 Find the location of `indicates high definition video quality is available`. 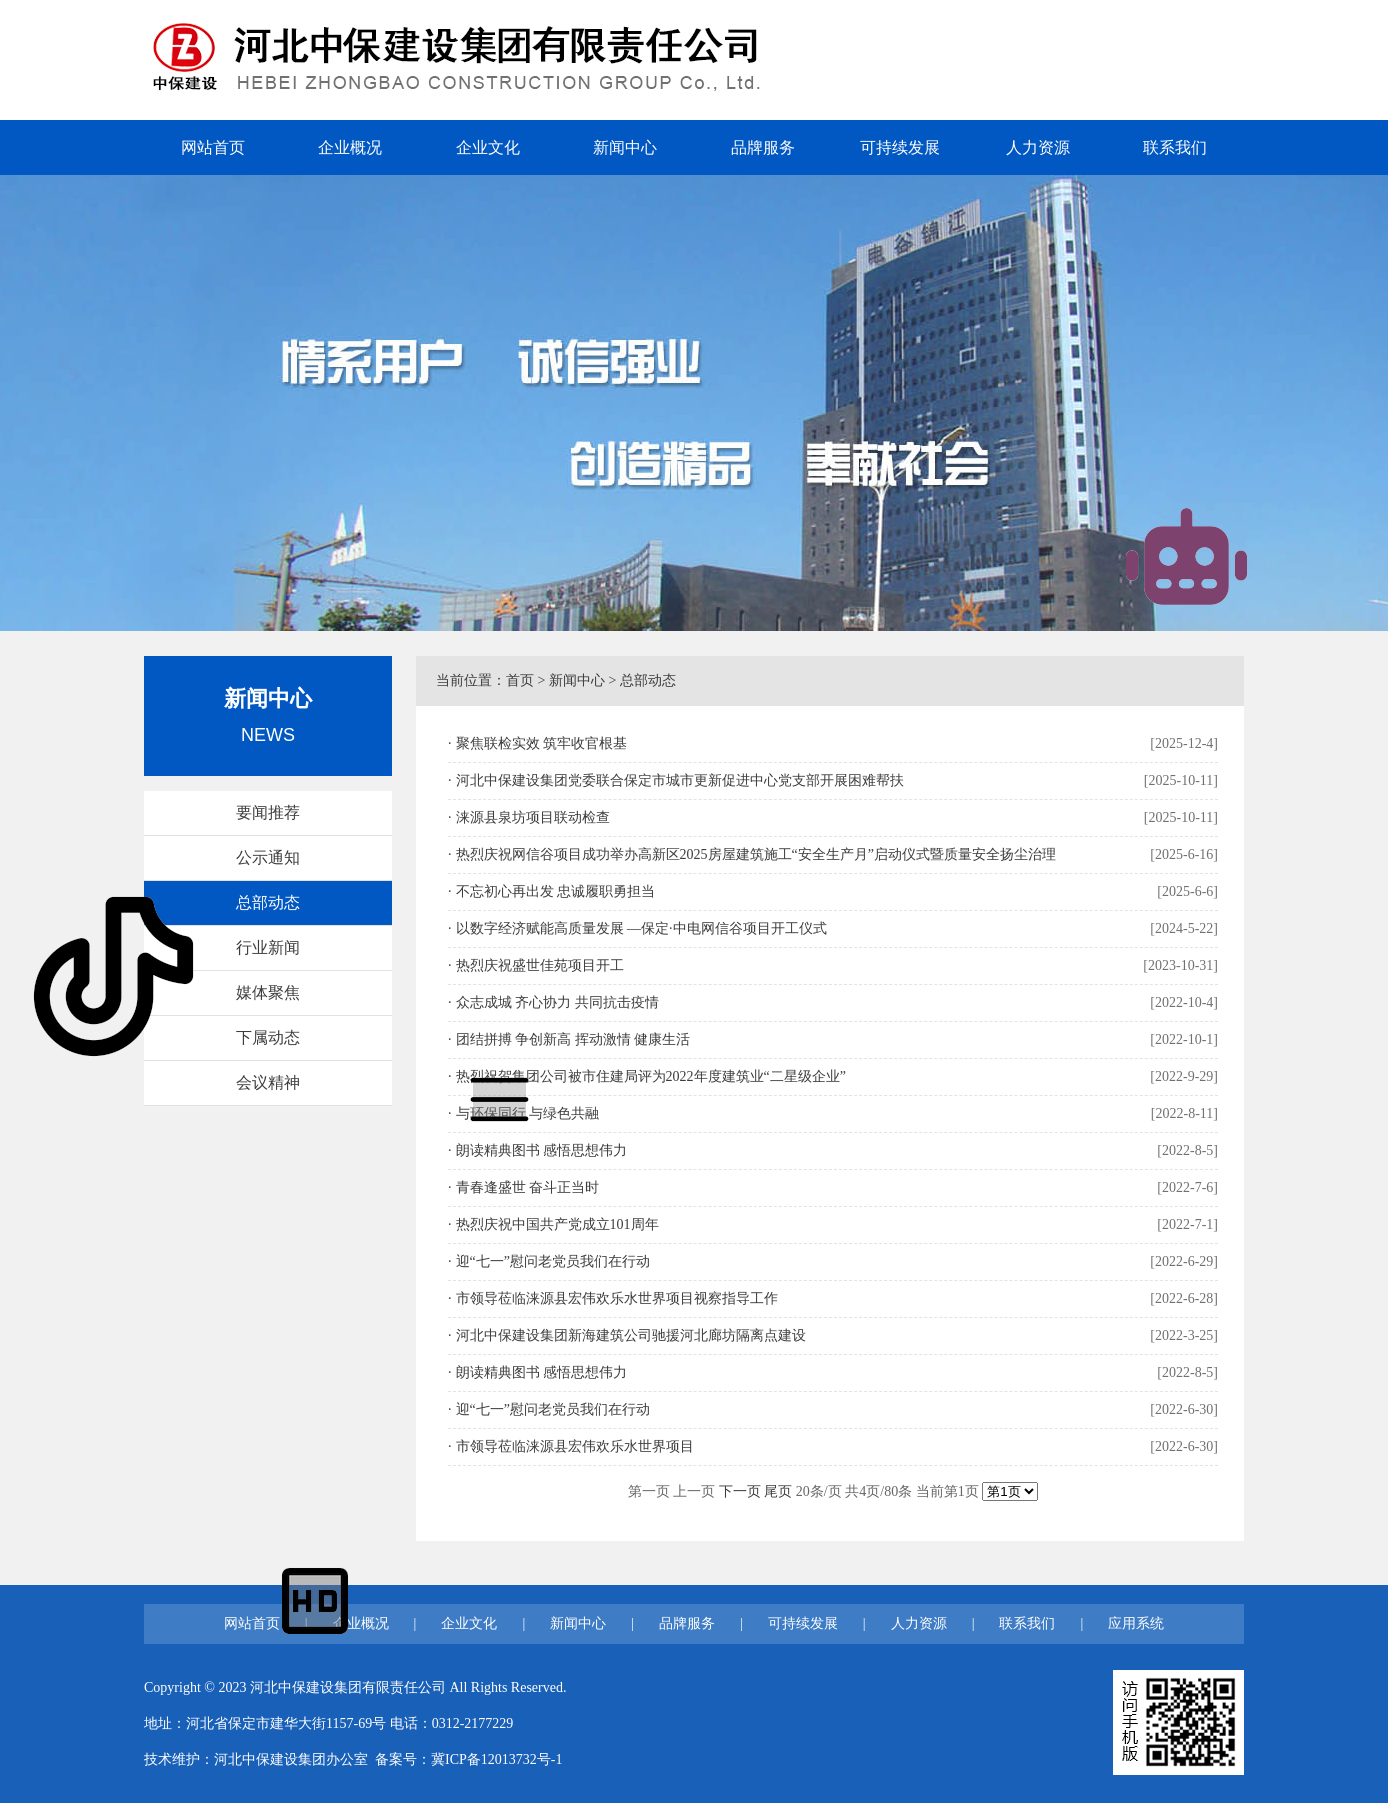

indicates high definition video quality is available is located at coordinates (315, 1601).